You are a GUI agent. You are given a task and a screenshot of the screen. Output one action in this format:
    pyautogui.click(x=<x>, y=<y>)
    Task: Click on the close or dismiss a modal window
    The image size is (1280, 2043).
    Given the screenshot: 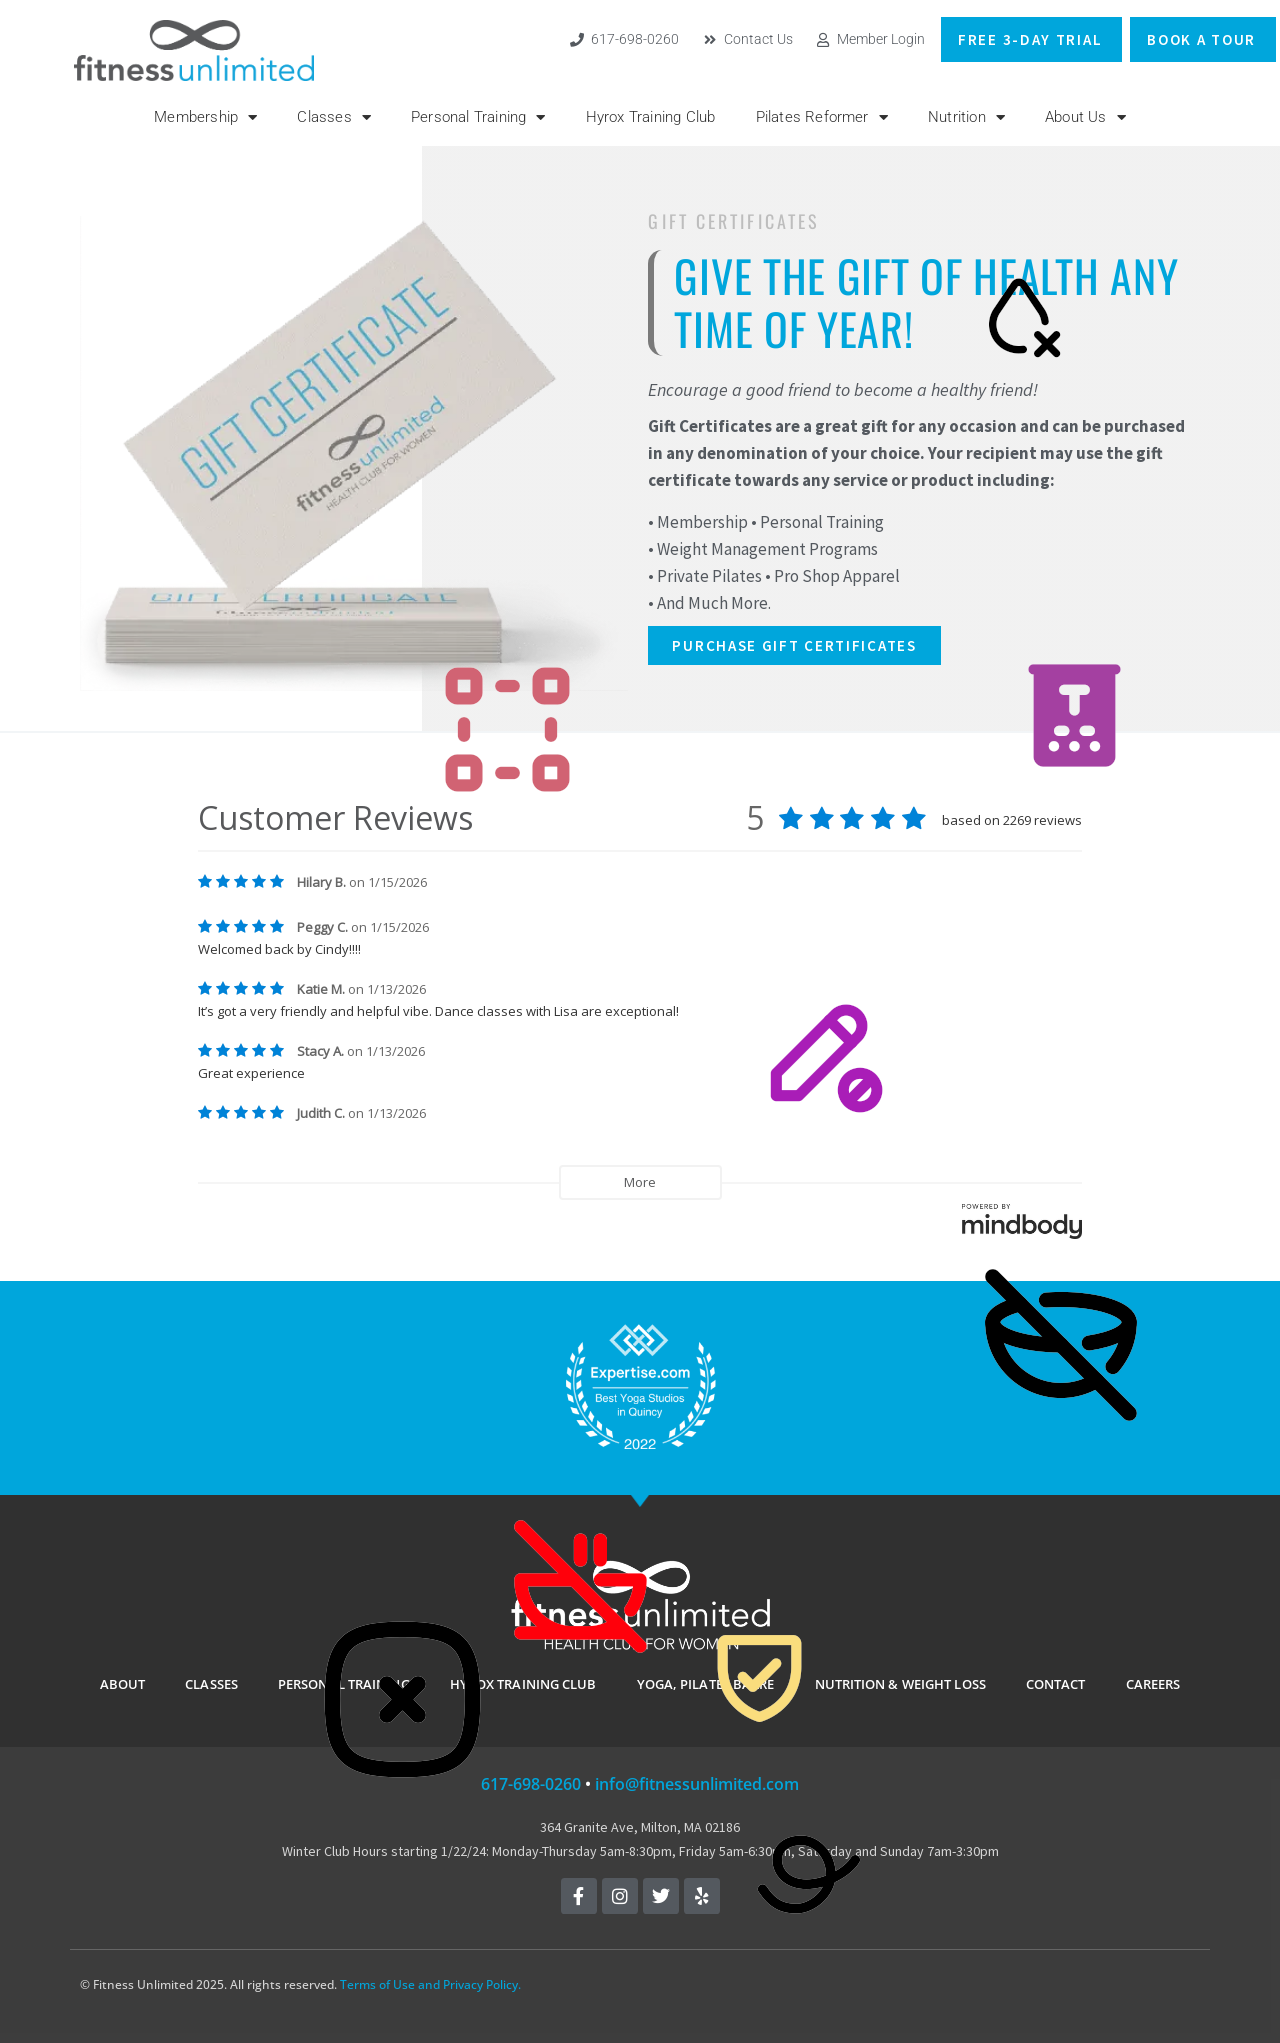 What is the action you would take?
    pyautogui.click(x=402, y=1699)
    